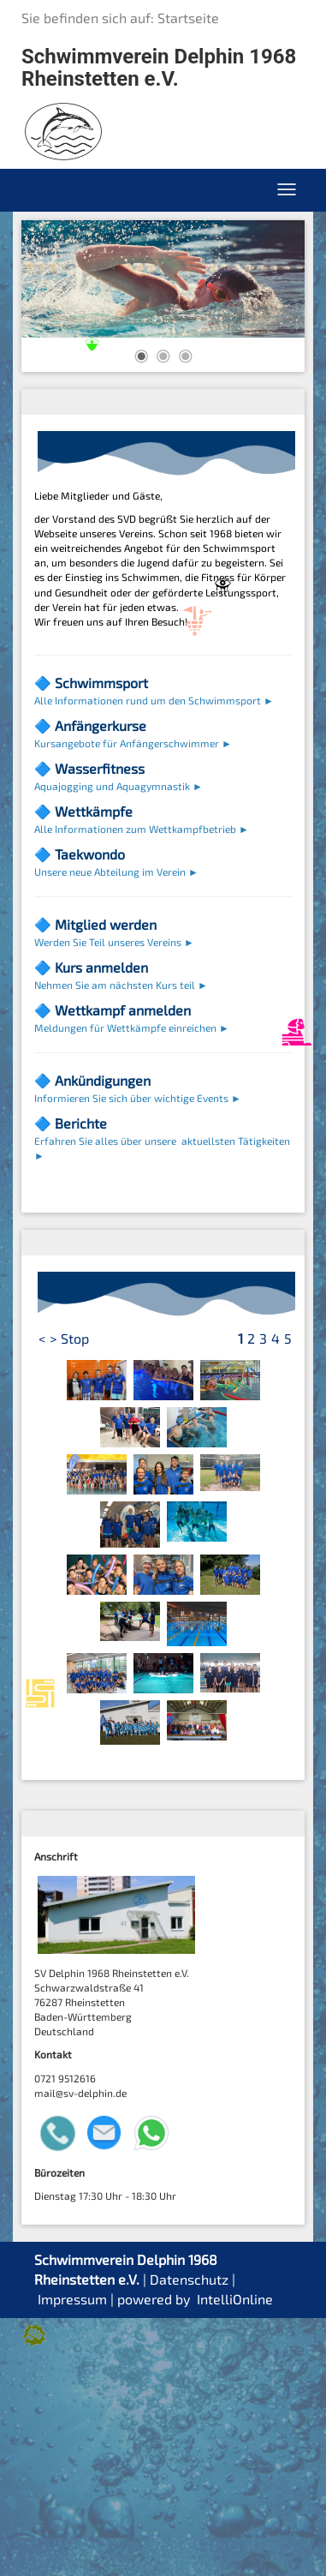  Describe the element at coordinates (34, 2334) in the screenshot. I see `trigger a punch or melee attack action` at that location.